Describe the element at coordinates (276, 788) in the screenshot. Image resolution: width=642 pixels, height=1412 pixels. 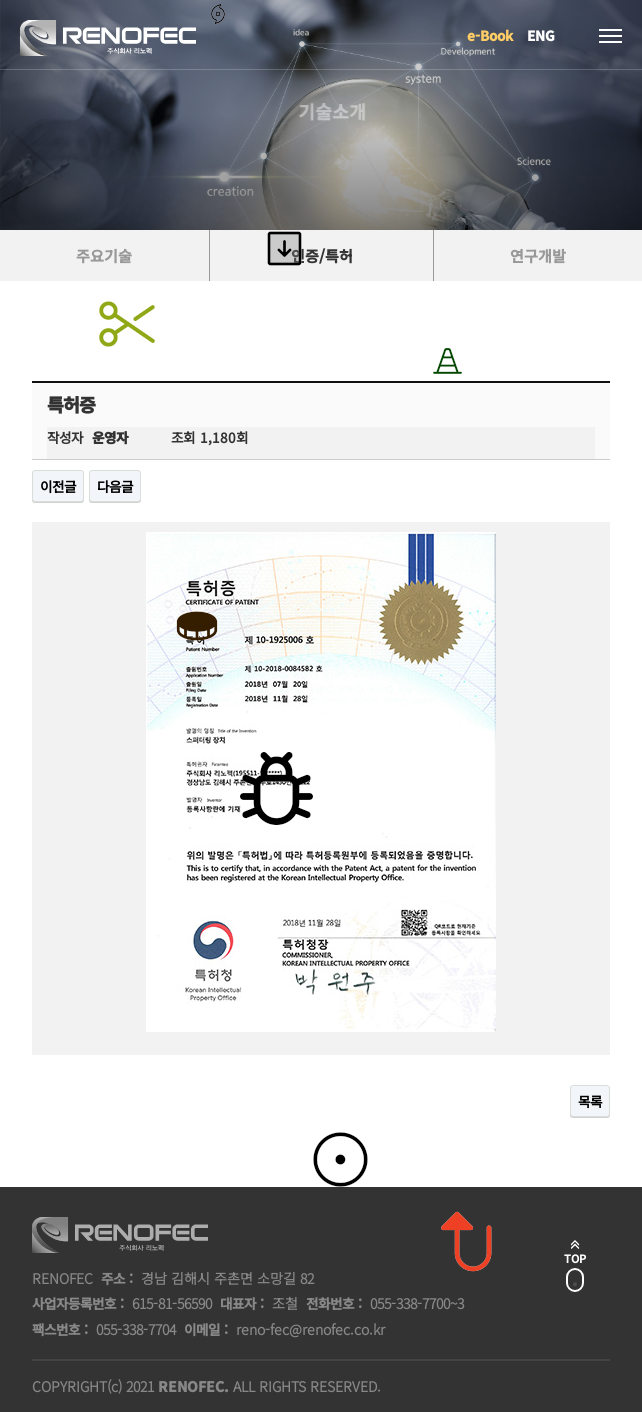
I see `report a bug or issue` at that location.